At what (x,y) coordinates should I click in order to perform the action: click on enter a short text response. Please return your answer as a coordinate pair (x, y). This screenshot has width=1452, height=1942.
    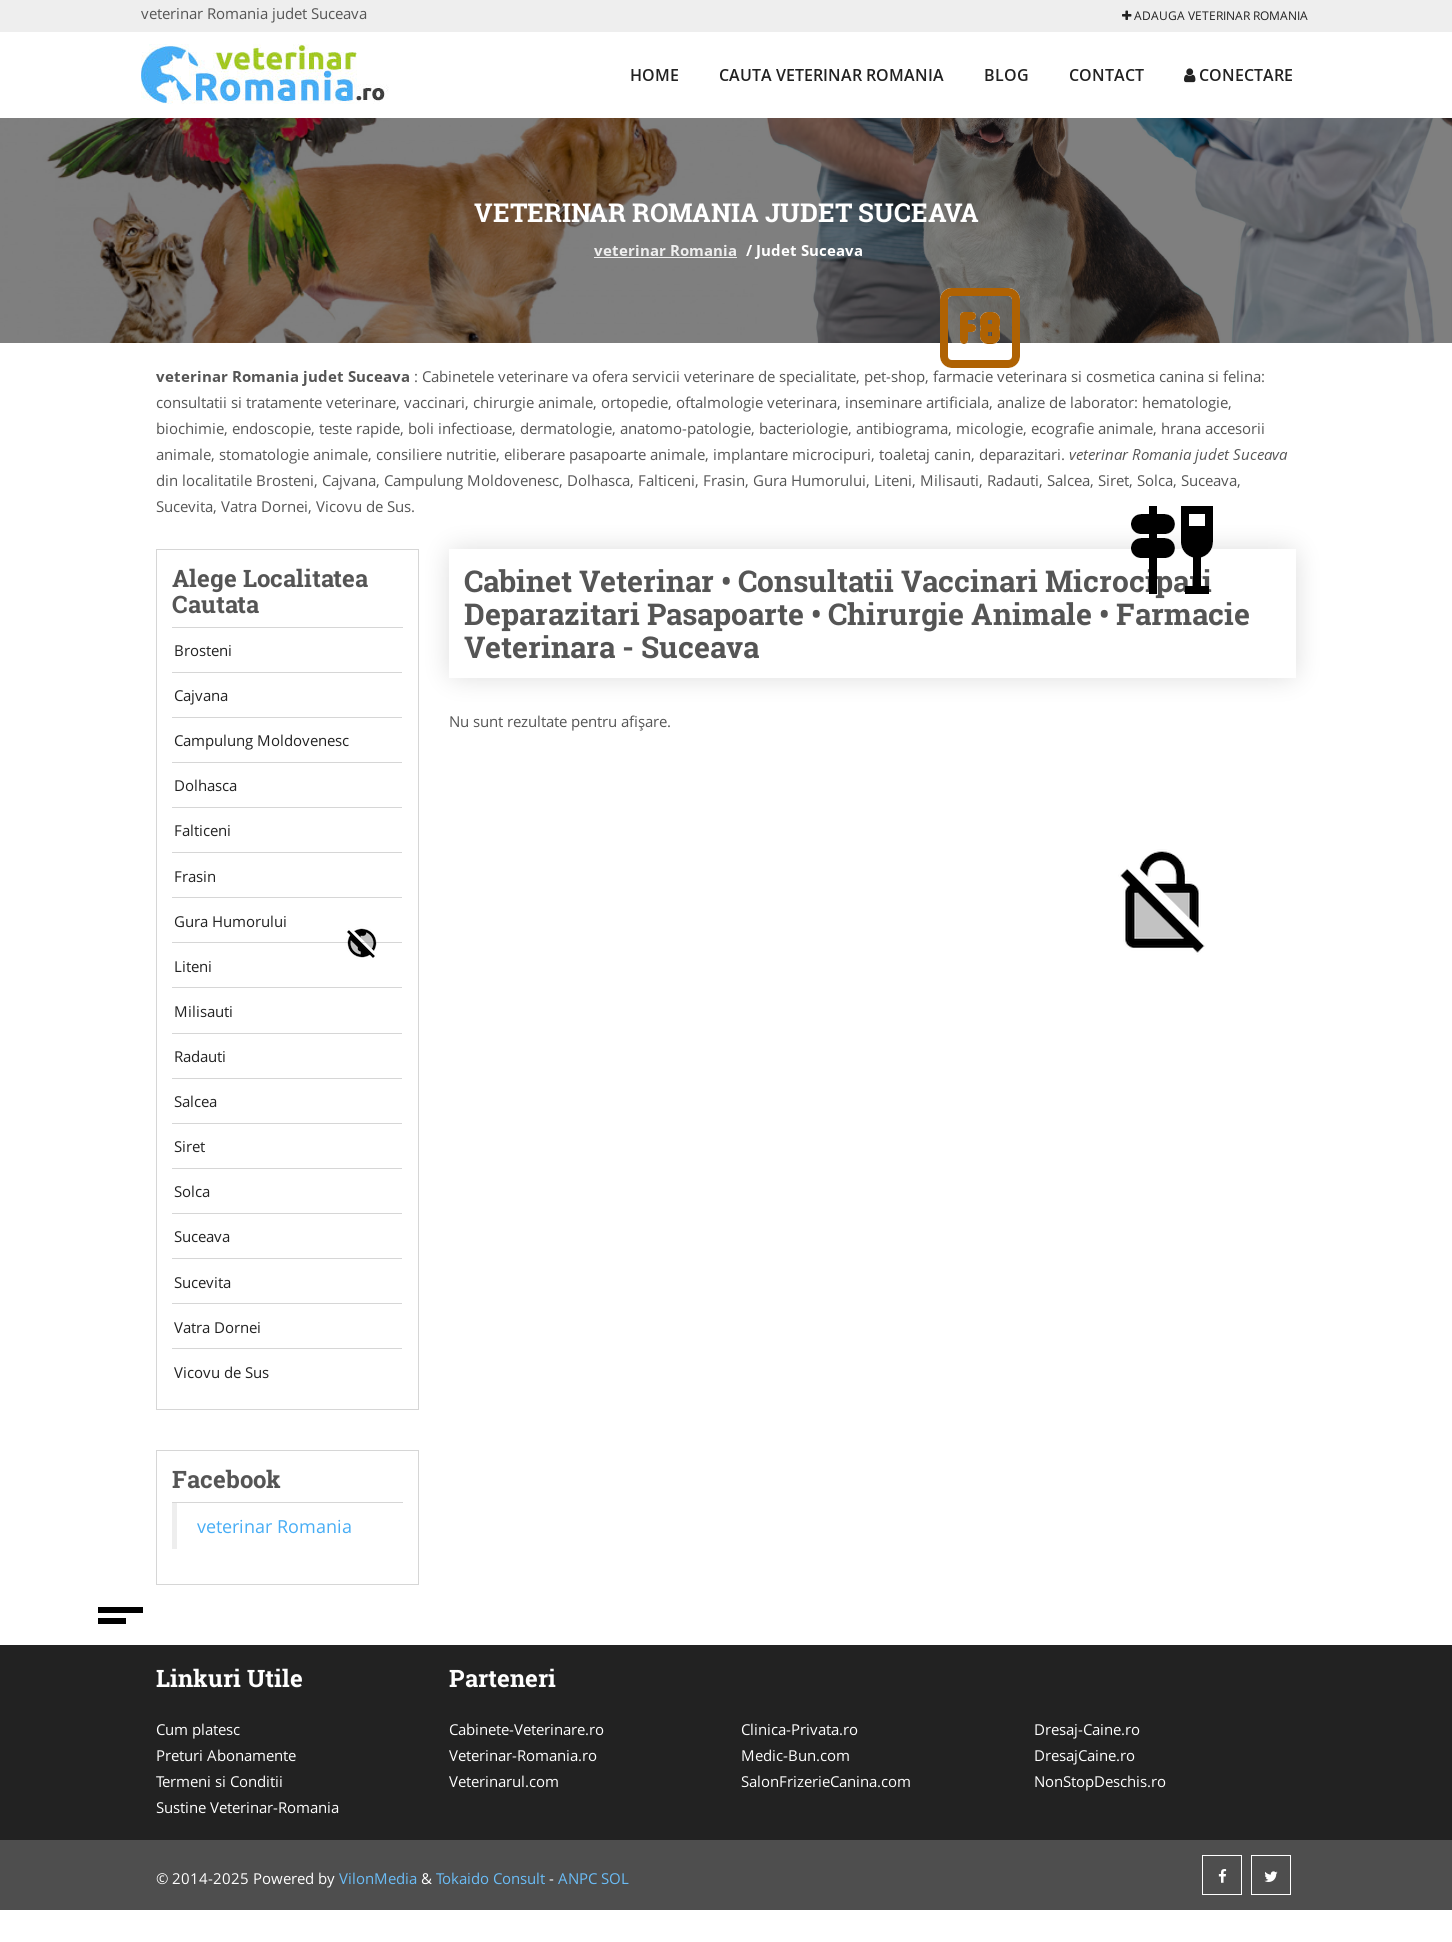
    Looking at the image, I should click on (120, 1615).